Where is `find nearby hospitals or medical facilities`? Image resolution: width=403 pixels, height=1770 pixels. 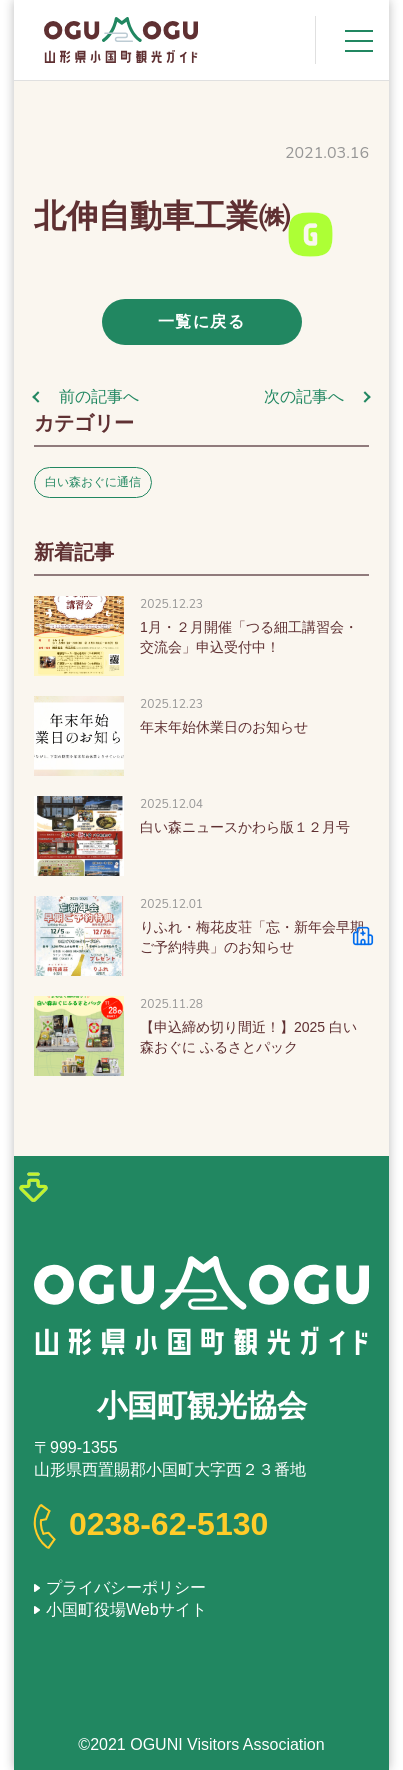 find nearby hospitals or medical facilities is located at coordinates (363, 936).